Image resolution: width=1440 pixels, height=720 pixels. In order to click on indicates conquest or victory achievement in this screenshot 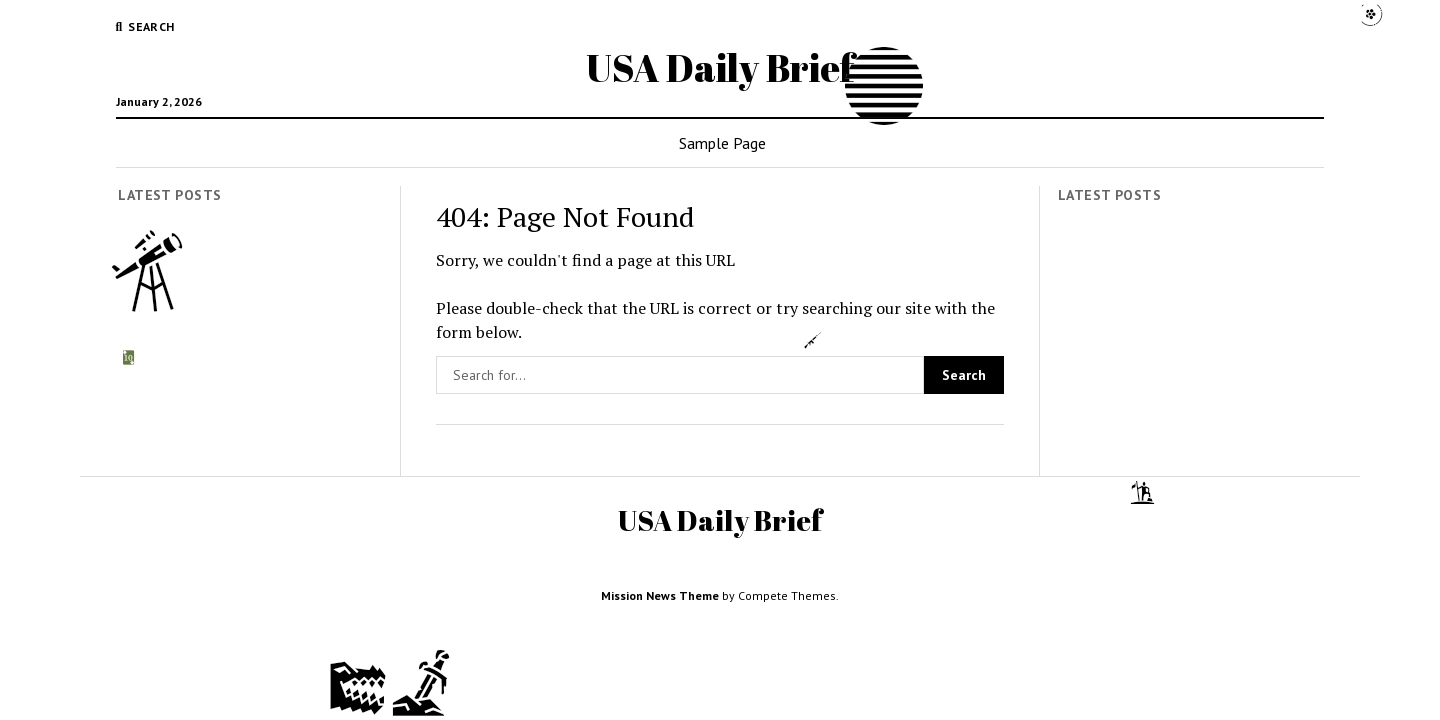, I will do `click(1142, 492)`.